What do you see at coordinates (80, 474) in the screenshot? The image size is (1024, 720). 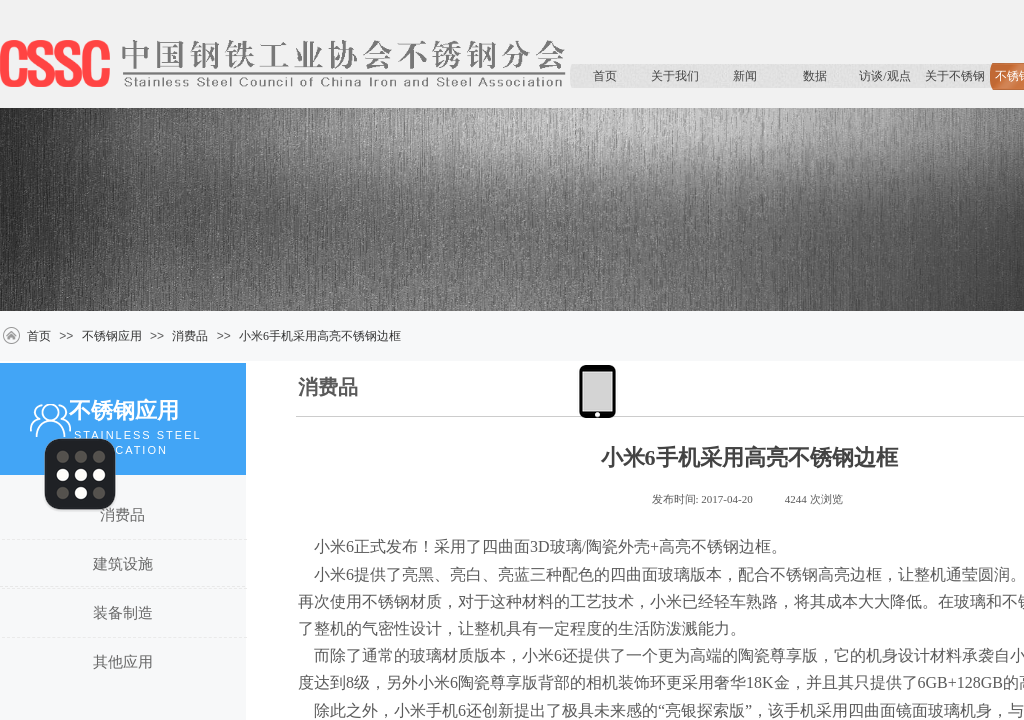 I see `open Tailscale VPN settings` at bounding box center [80, 474].